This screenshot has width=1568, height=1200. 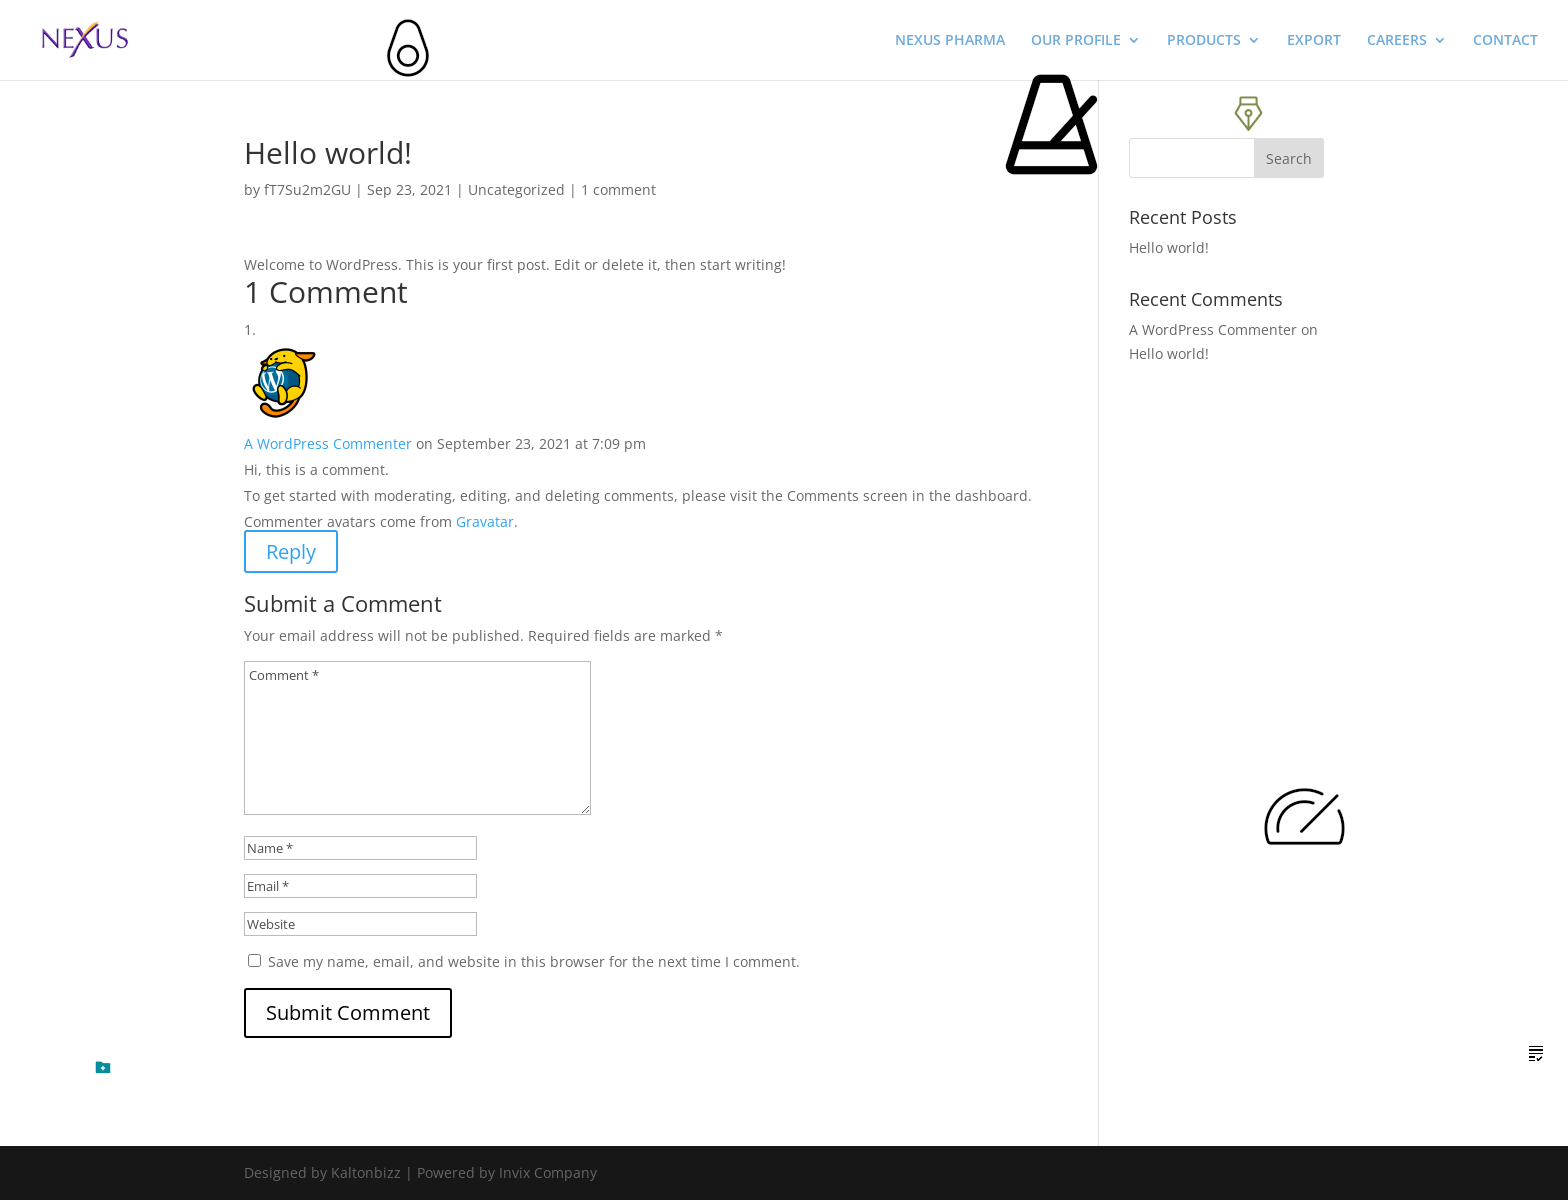 I want to click on adjust tempo or timing settings, so click(x=1051, y=124).